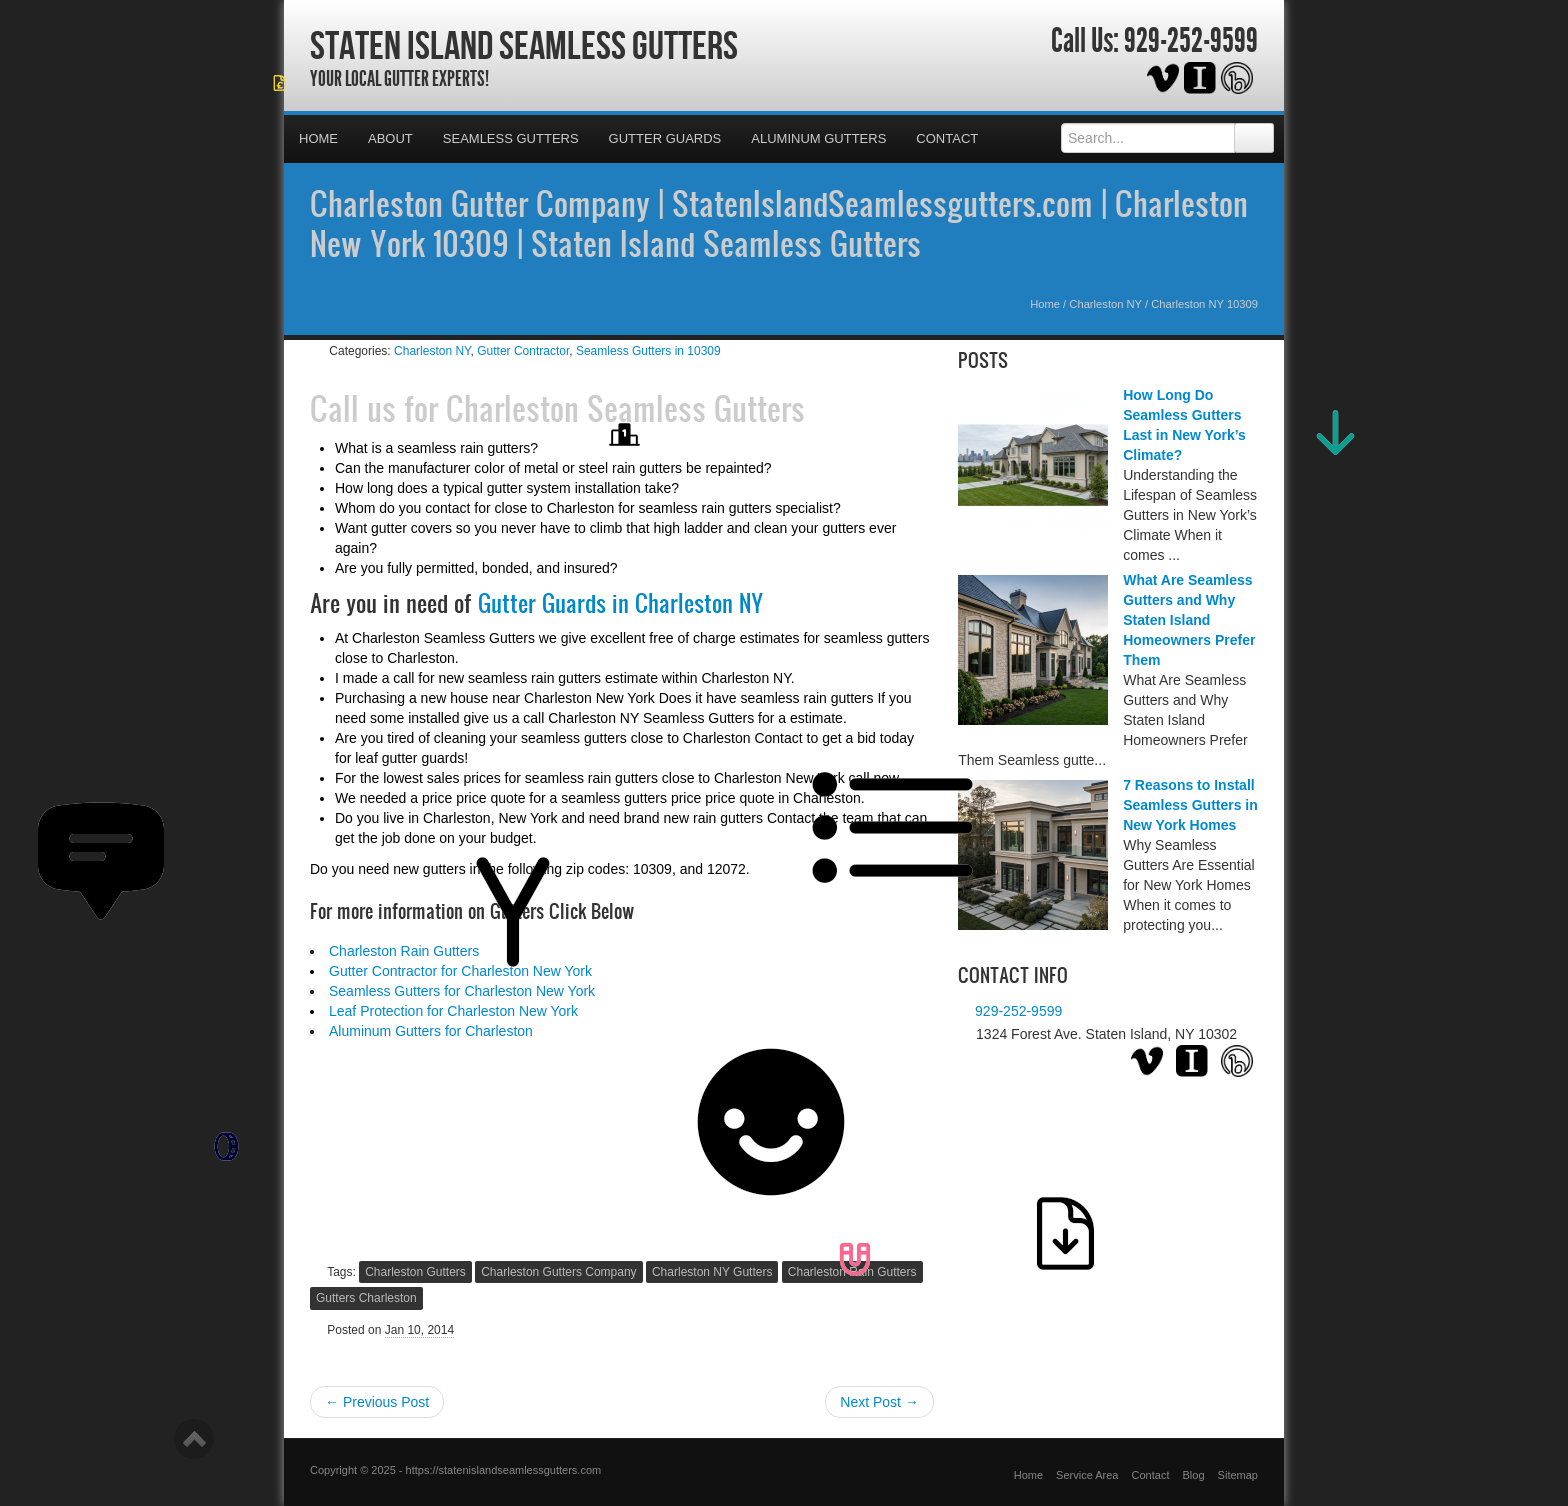  Describe the element at coordinates (513, 912) in the screenshot. I see `the letter Y character or text element` at that location.